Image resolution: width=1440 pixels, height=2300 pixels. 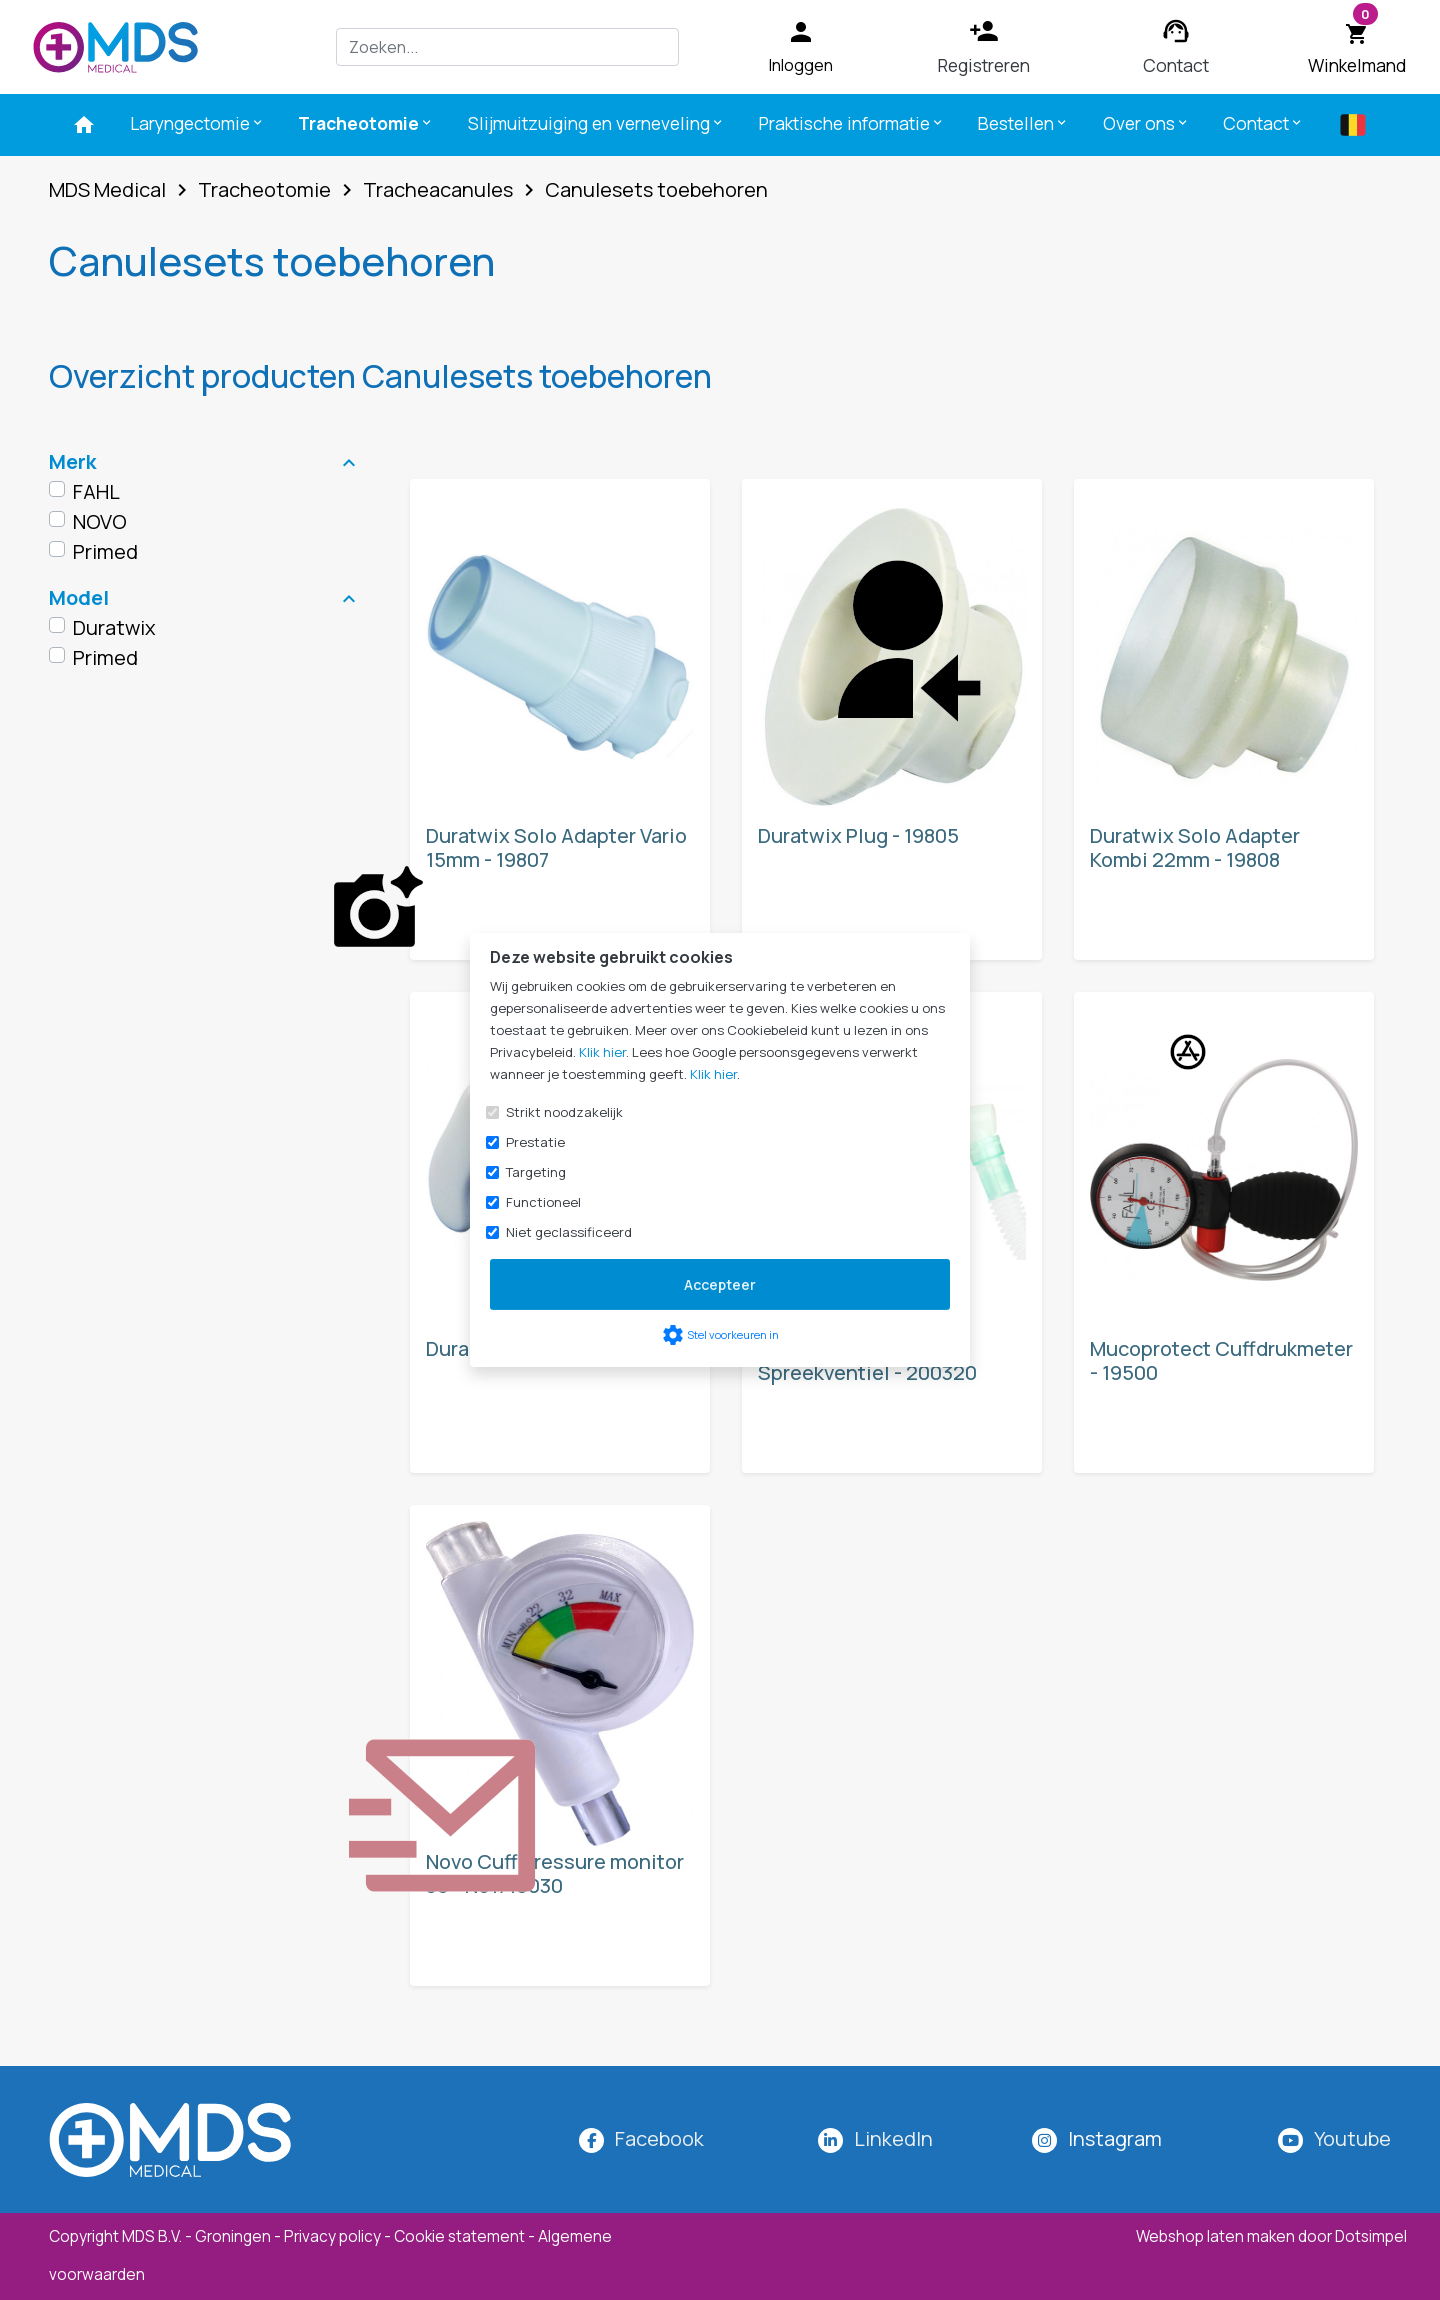 I want to click on send an email or message, so click(x=450, y=1815).